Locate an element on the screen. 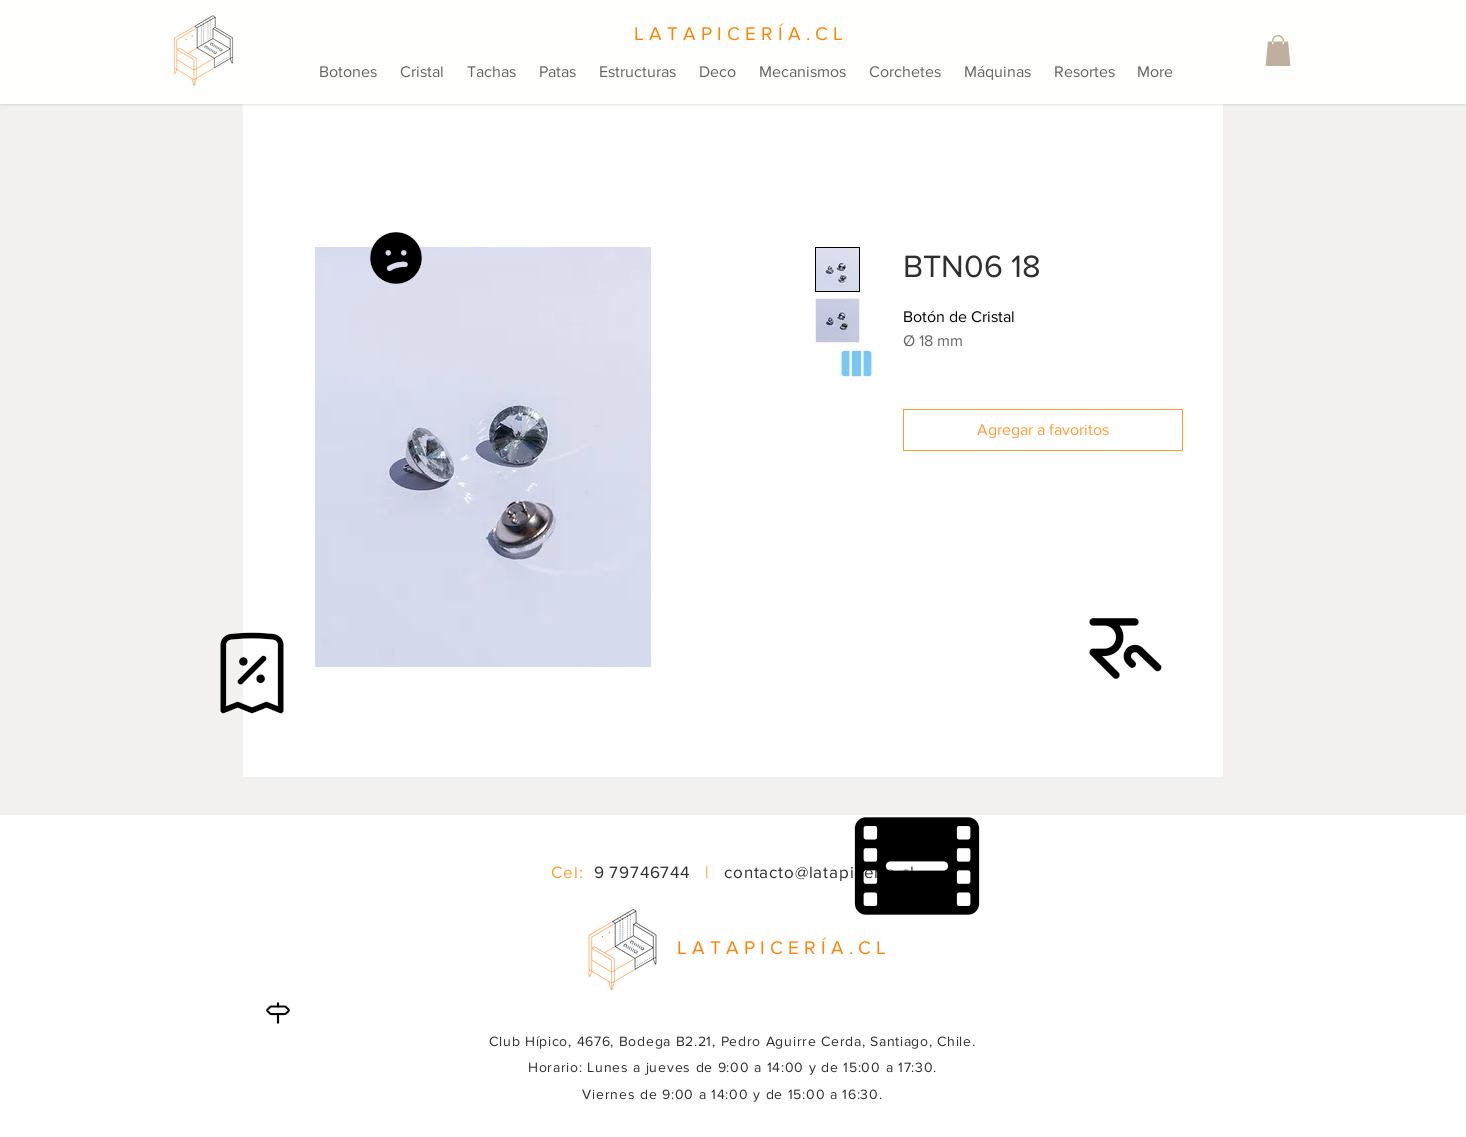 The width and height of the screenshot is (1466, 1137). access video or film content is located at coordinates (917, 866).